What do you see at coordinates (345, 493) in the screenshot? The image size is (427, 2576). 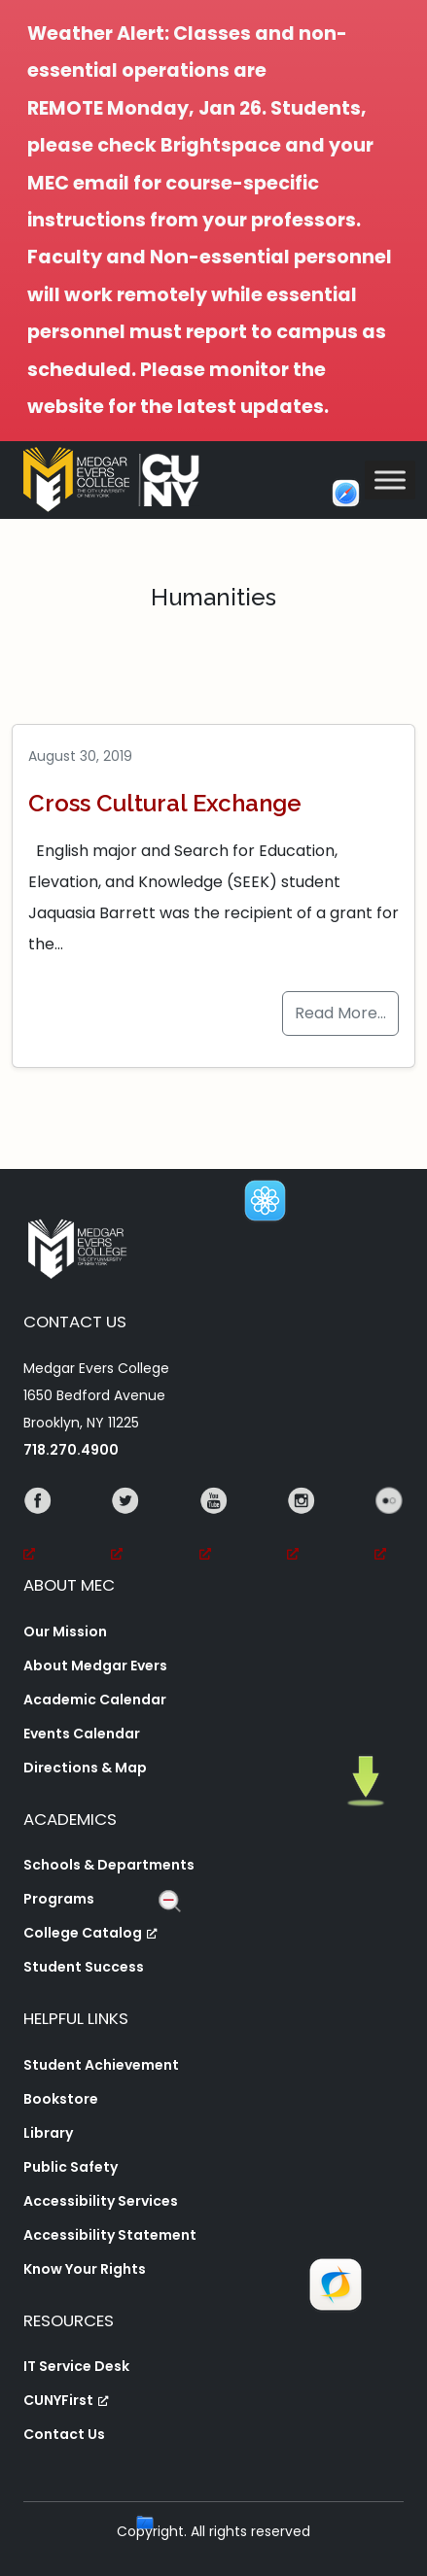 I see `open Safari web browser` at bounding box center [345, 493].